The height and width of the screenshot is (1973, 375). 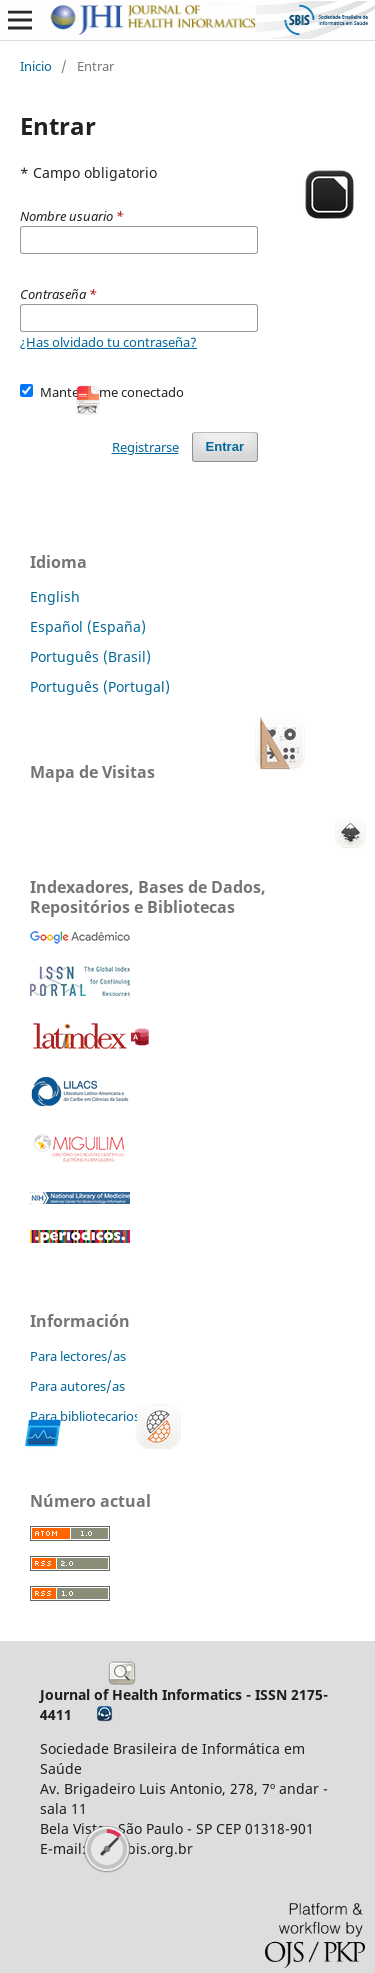 I want to click on open Prusa GCode Viewer app, so click(x=158, y=1426).